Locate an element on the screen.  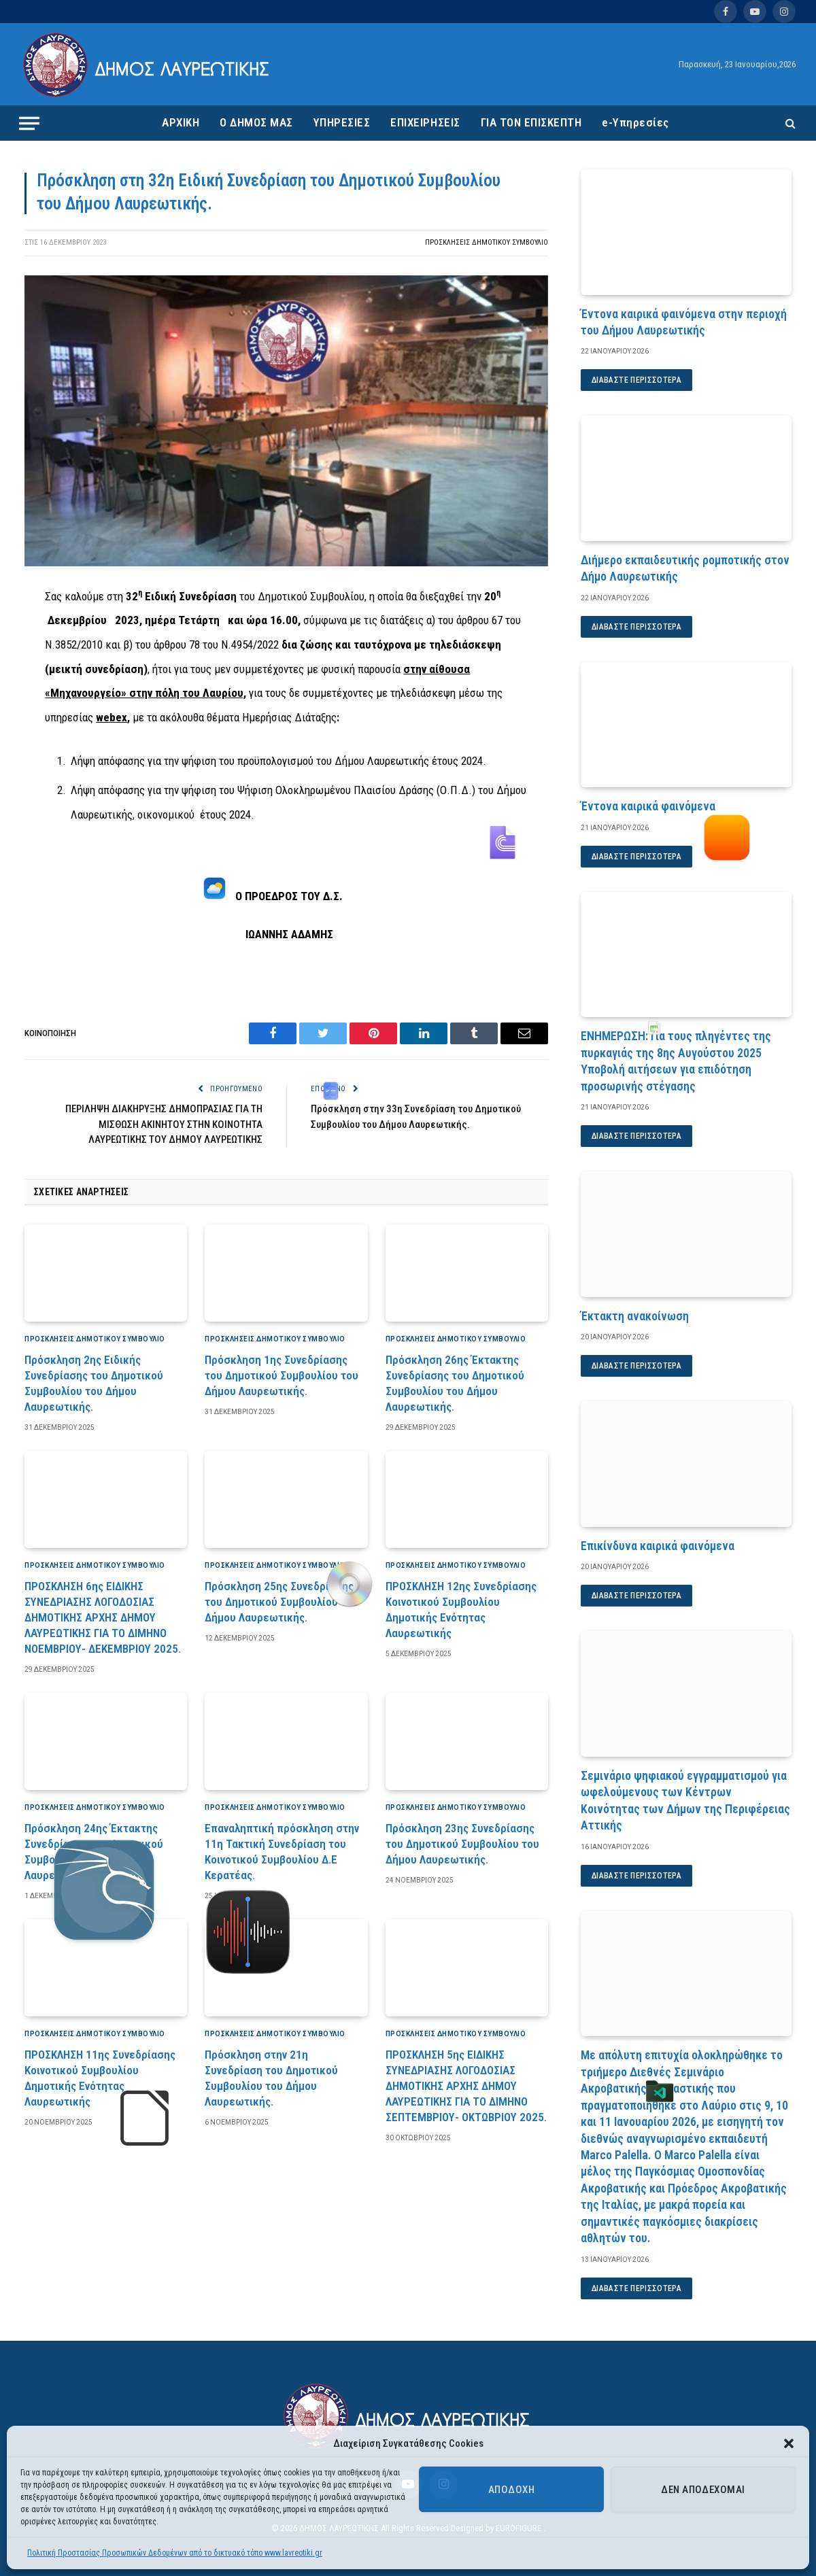
open a spreadsheet file is located at coordinates (654, 1028).